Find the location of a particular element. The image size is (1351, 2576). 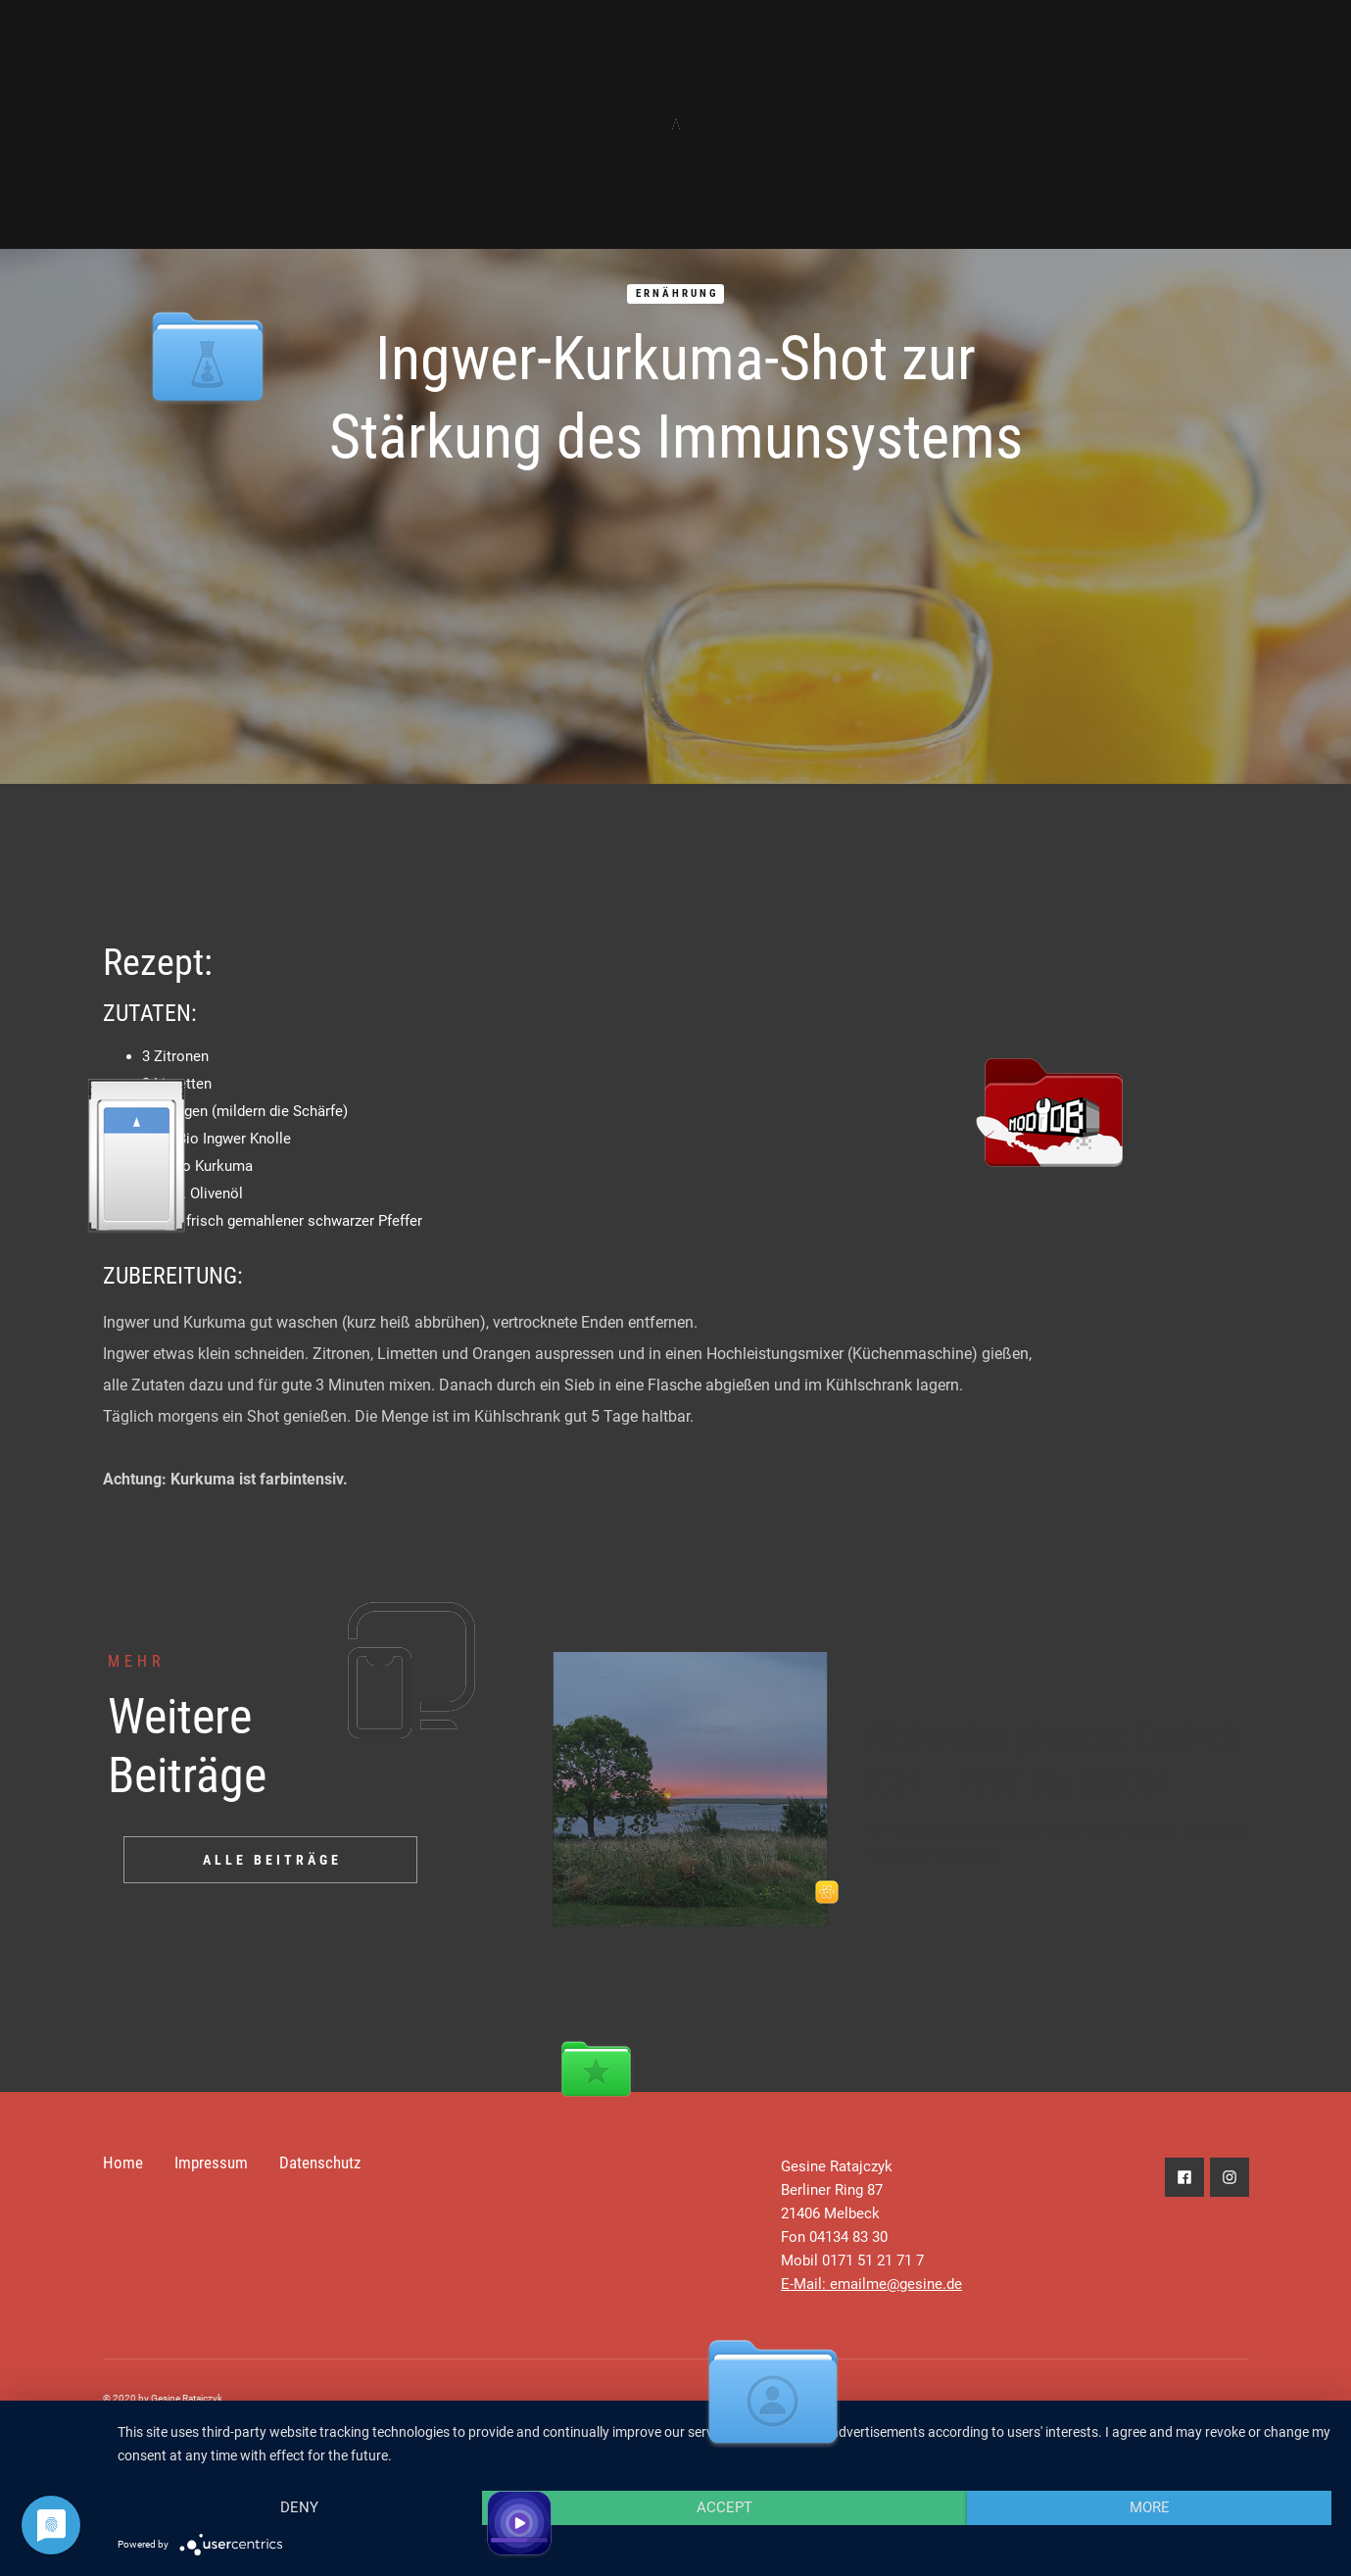

access bookmarked or favorite files is located at coordinates (596, 2068).